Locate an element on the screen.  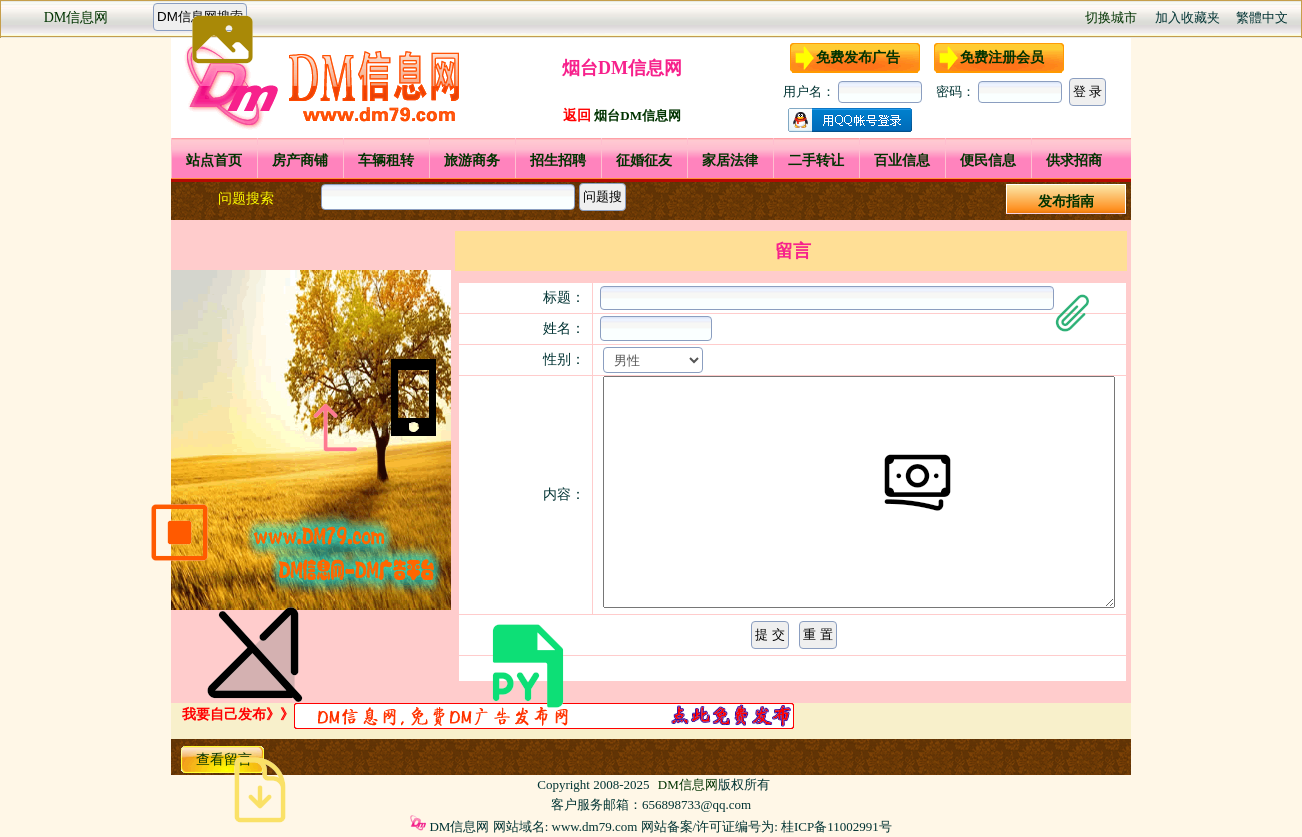
view your account balance is located at coordinates (917, 480).